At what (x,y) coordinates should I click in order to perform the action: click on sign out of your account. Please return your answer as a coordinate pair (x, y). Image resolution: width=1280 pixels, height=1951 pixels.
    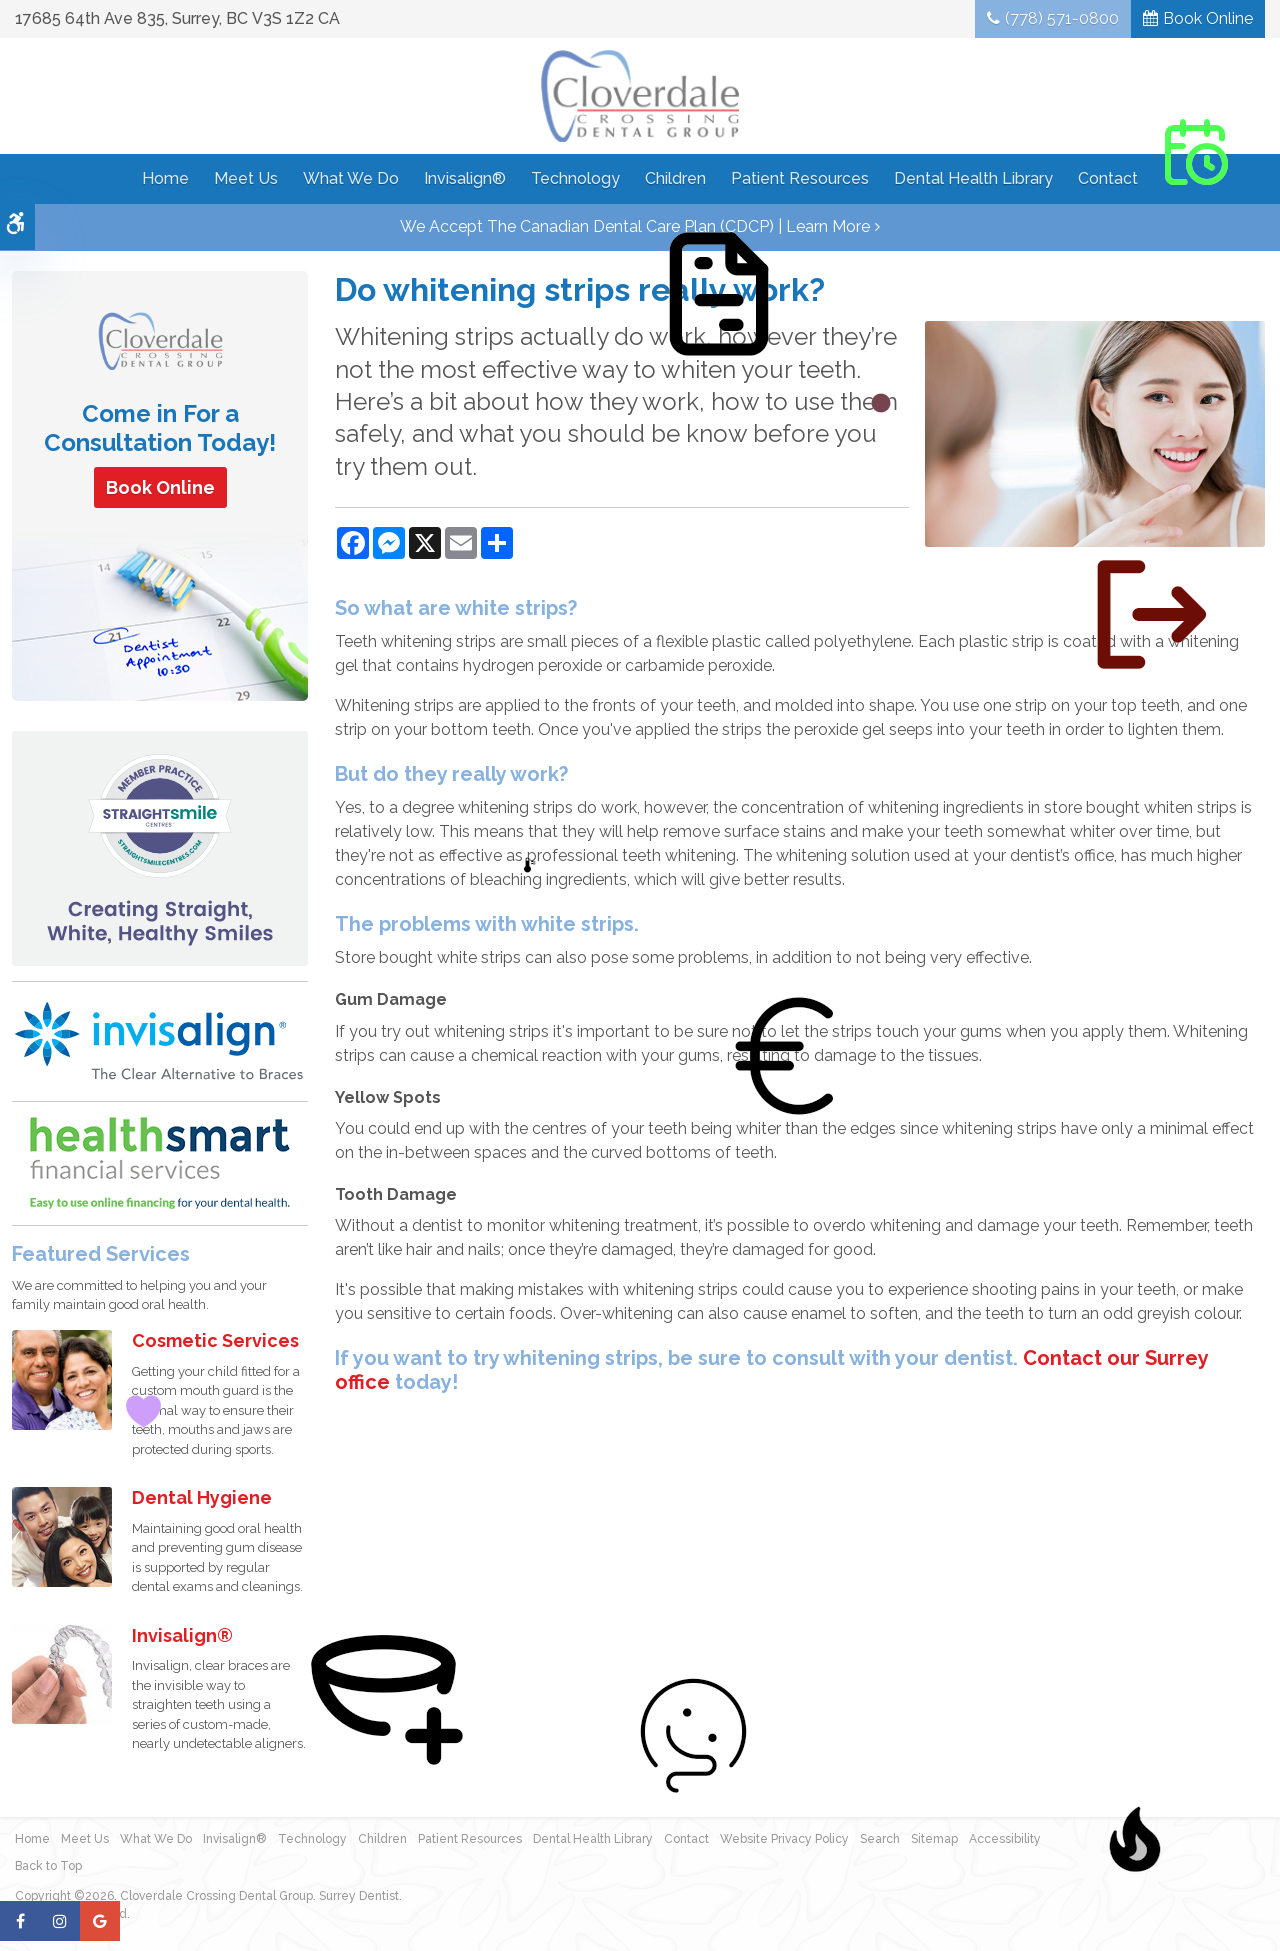
    Looking at the image, I should click on (1147, 614).